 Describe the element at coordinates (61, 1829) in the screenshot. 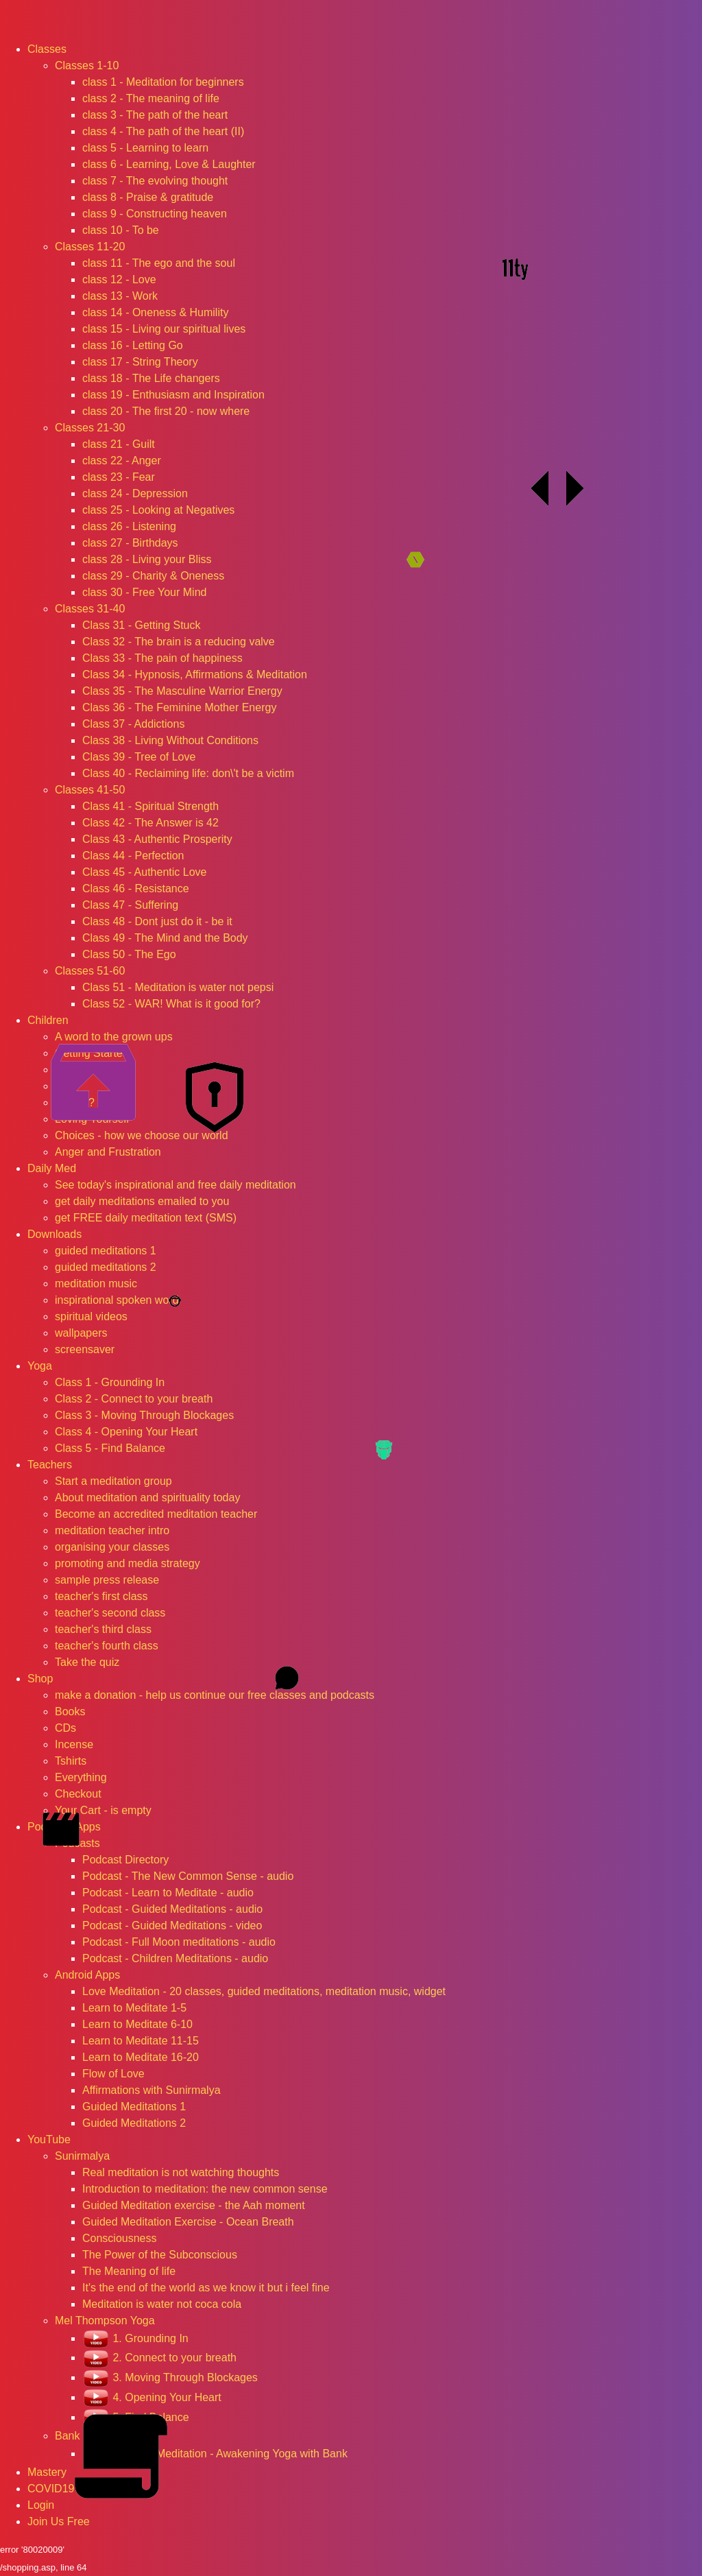

I see `access video or movie content` at that location.